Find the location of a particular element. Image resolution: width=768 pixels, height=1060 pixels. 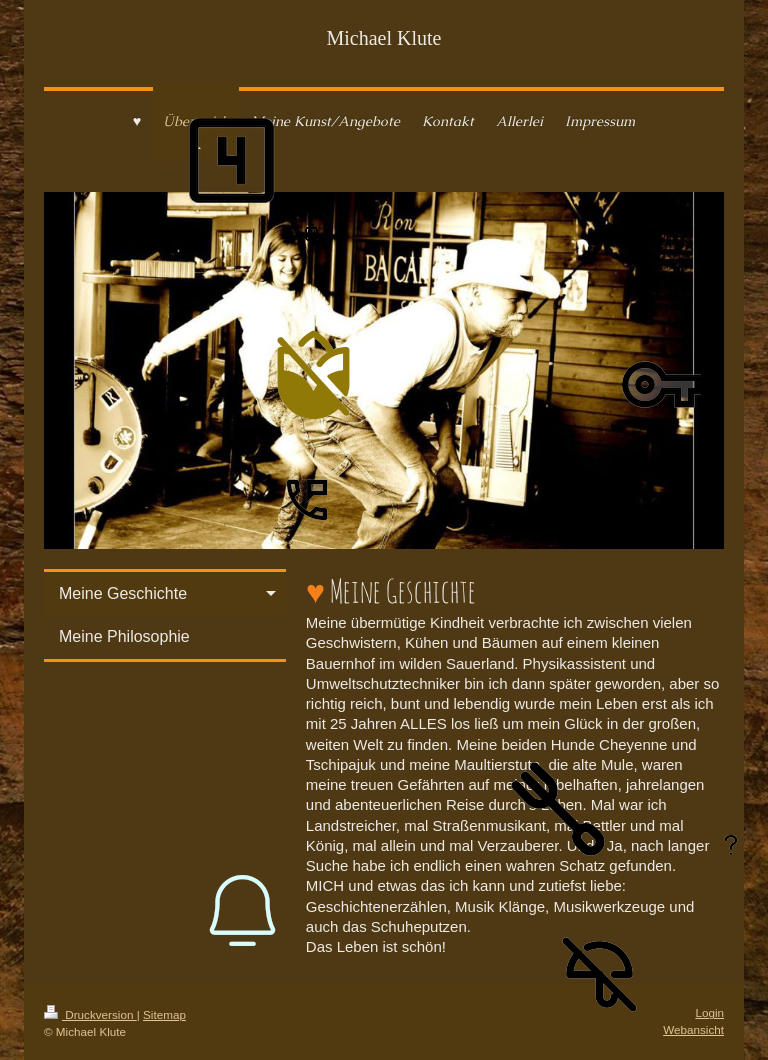

weather protection disabled is located at coordinates (599, 974).